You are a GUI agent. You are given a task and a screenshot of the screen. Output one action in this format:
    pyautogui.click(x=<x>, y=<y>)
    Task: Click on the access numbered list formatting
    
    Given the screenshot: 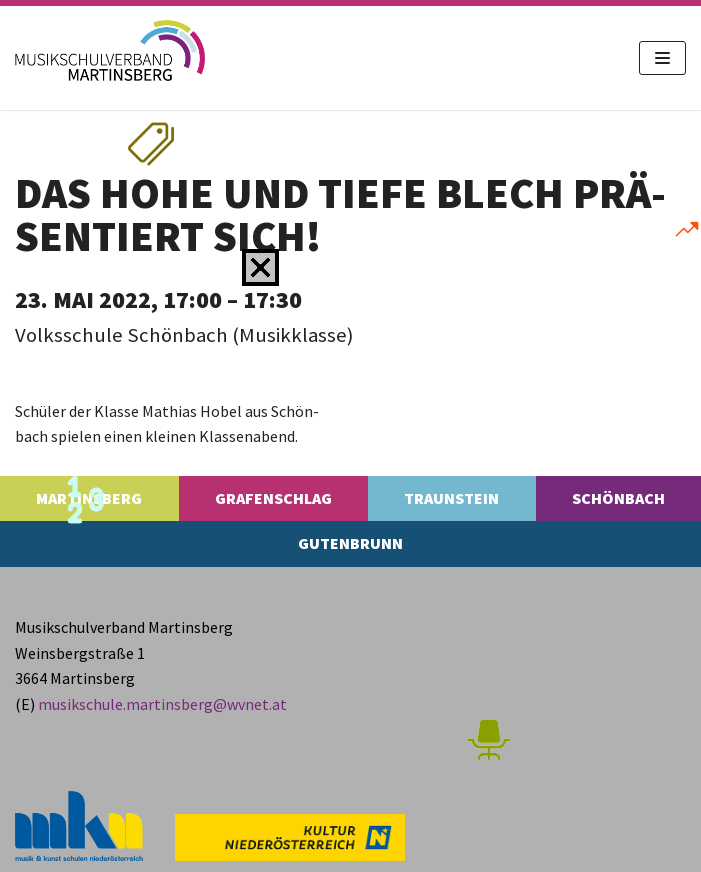 What is the action you would take?
    pyautogui.click(x=84, y=499)
    